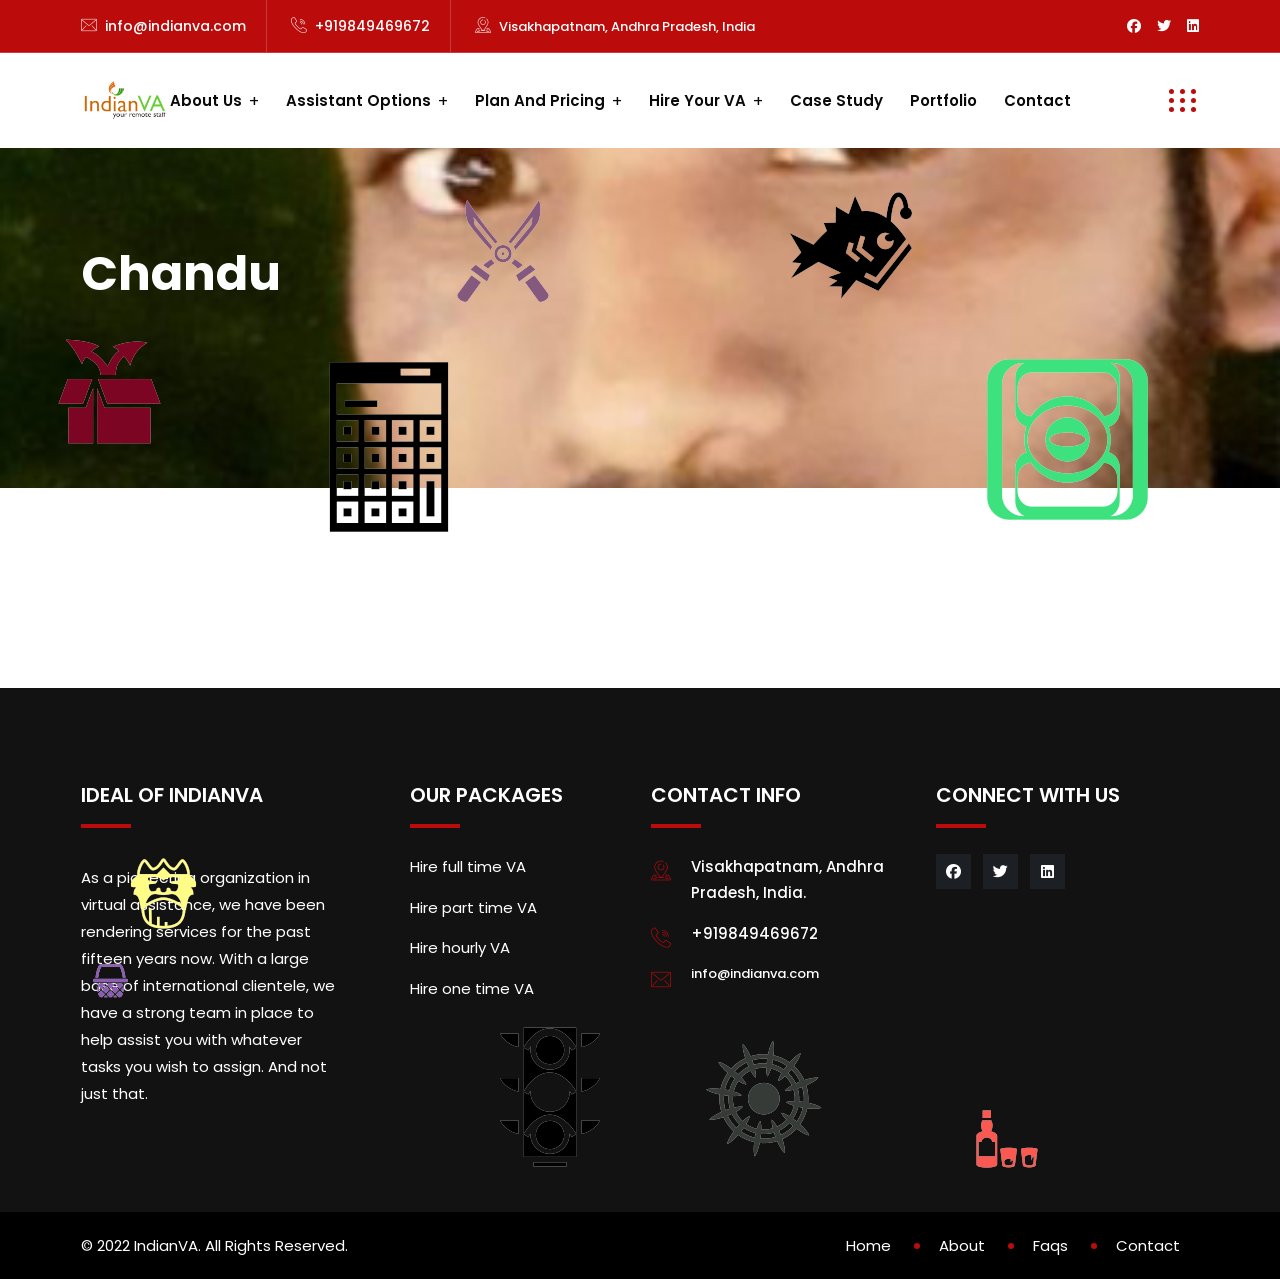 This screenshot has width=1280, height=1279. I want to click on abstract game piece or token indicator, so click(1067, 439).